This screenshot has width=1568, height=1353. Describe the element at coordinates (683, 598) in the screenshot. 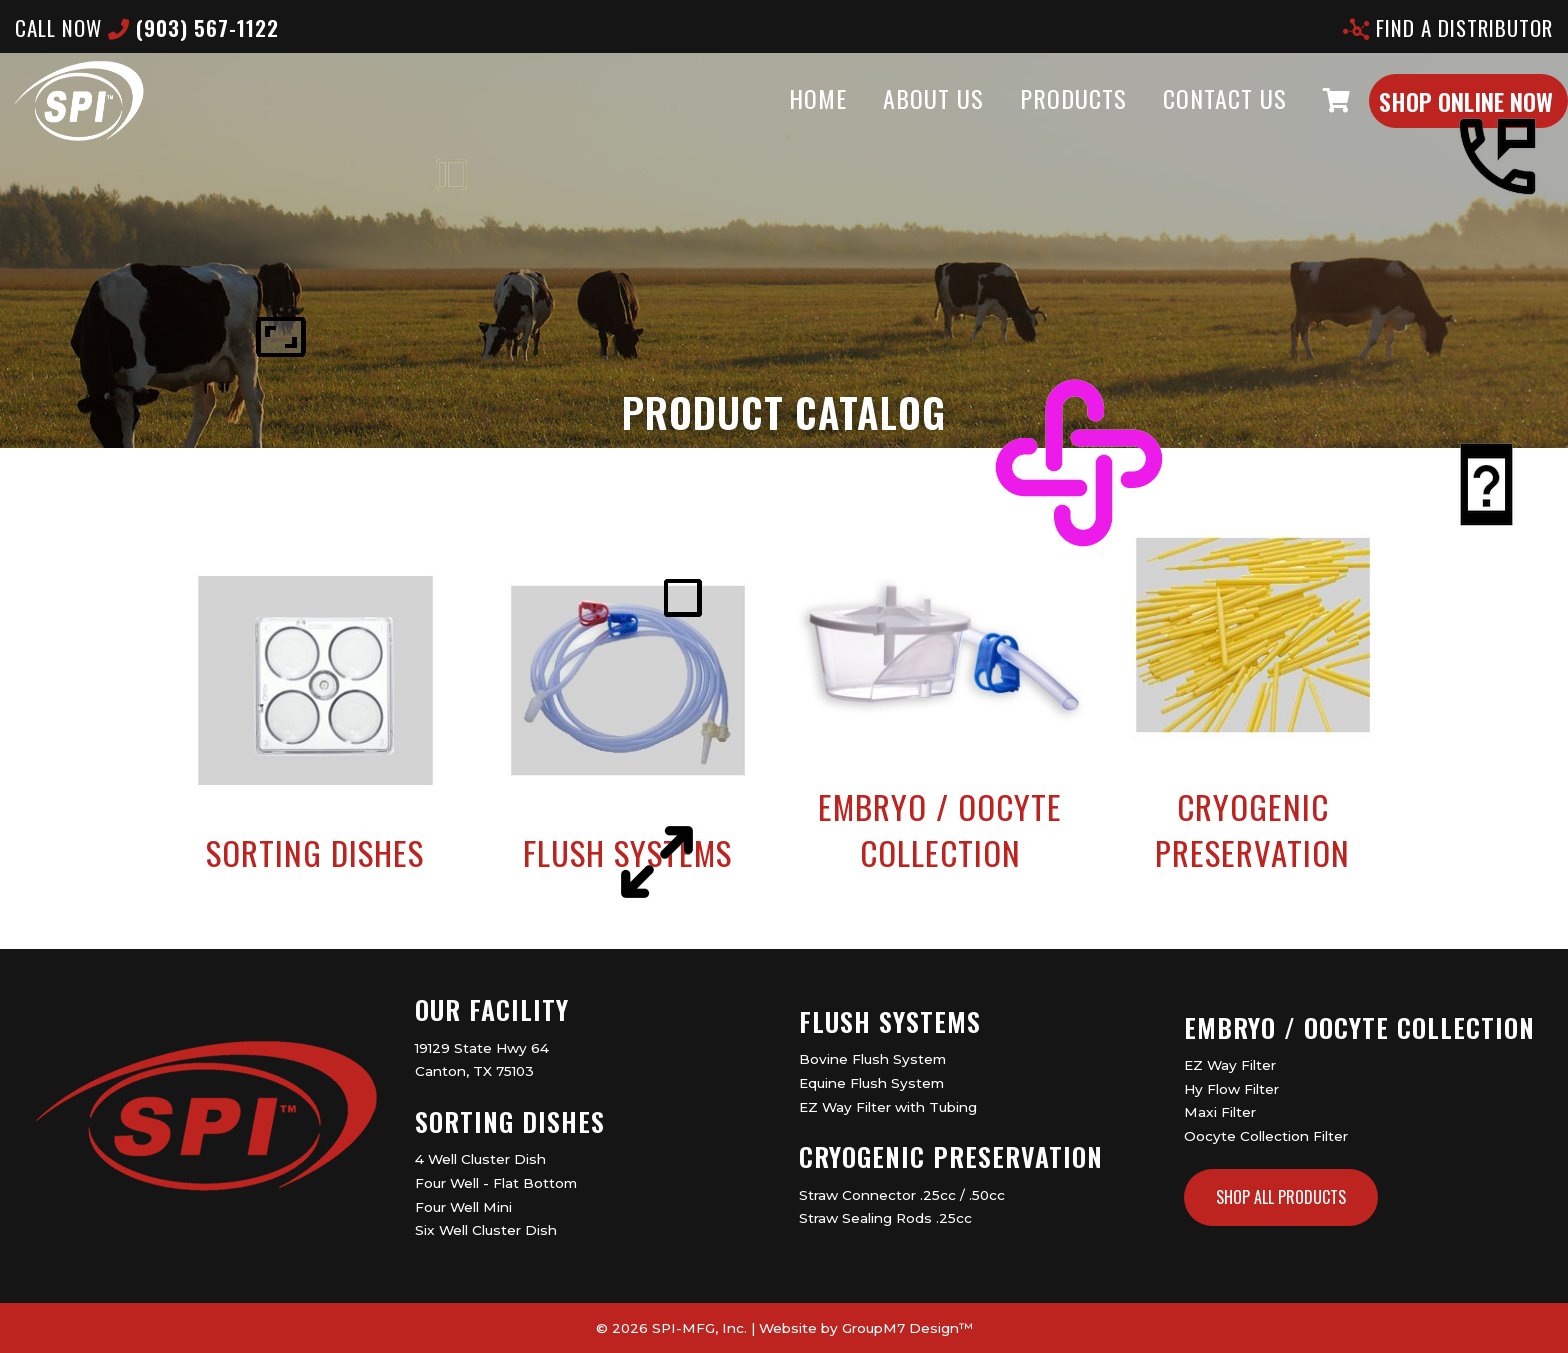

I see `crop image to square aspect ratio` at that location.